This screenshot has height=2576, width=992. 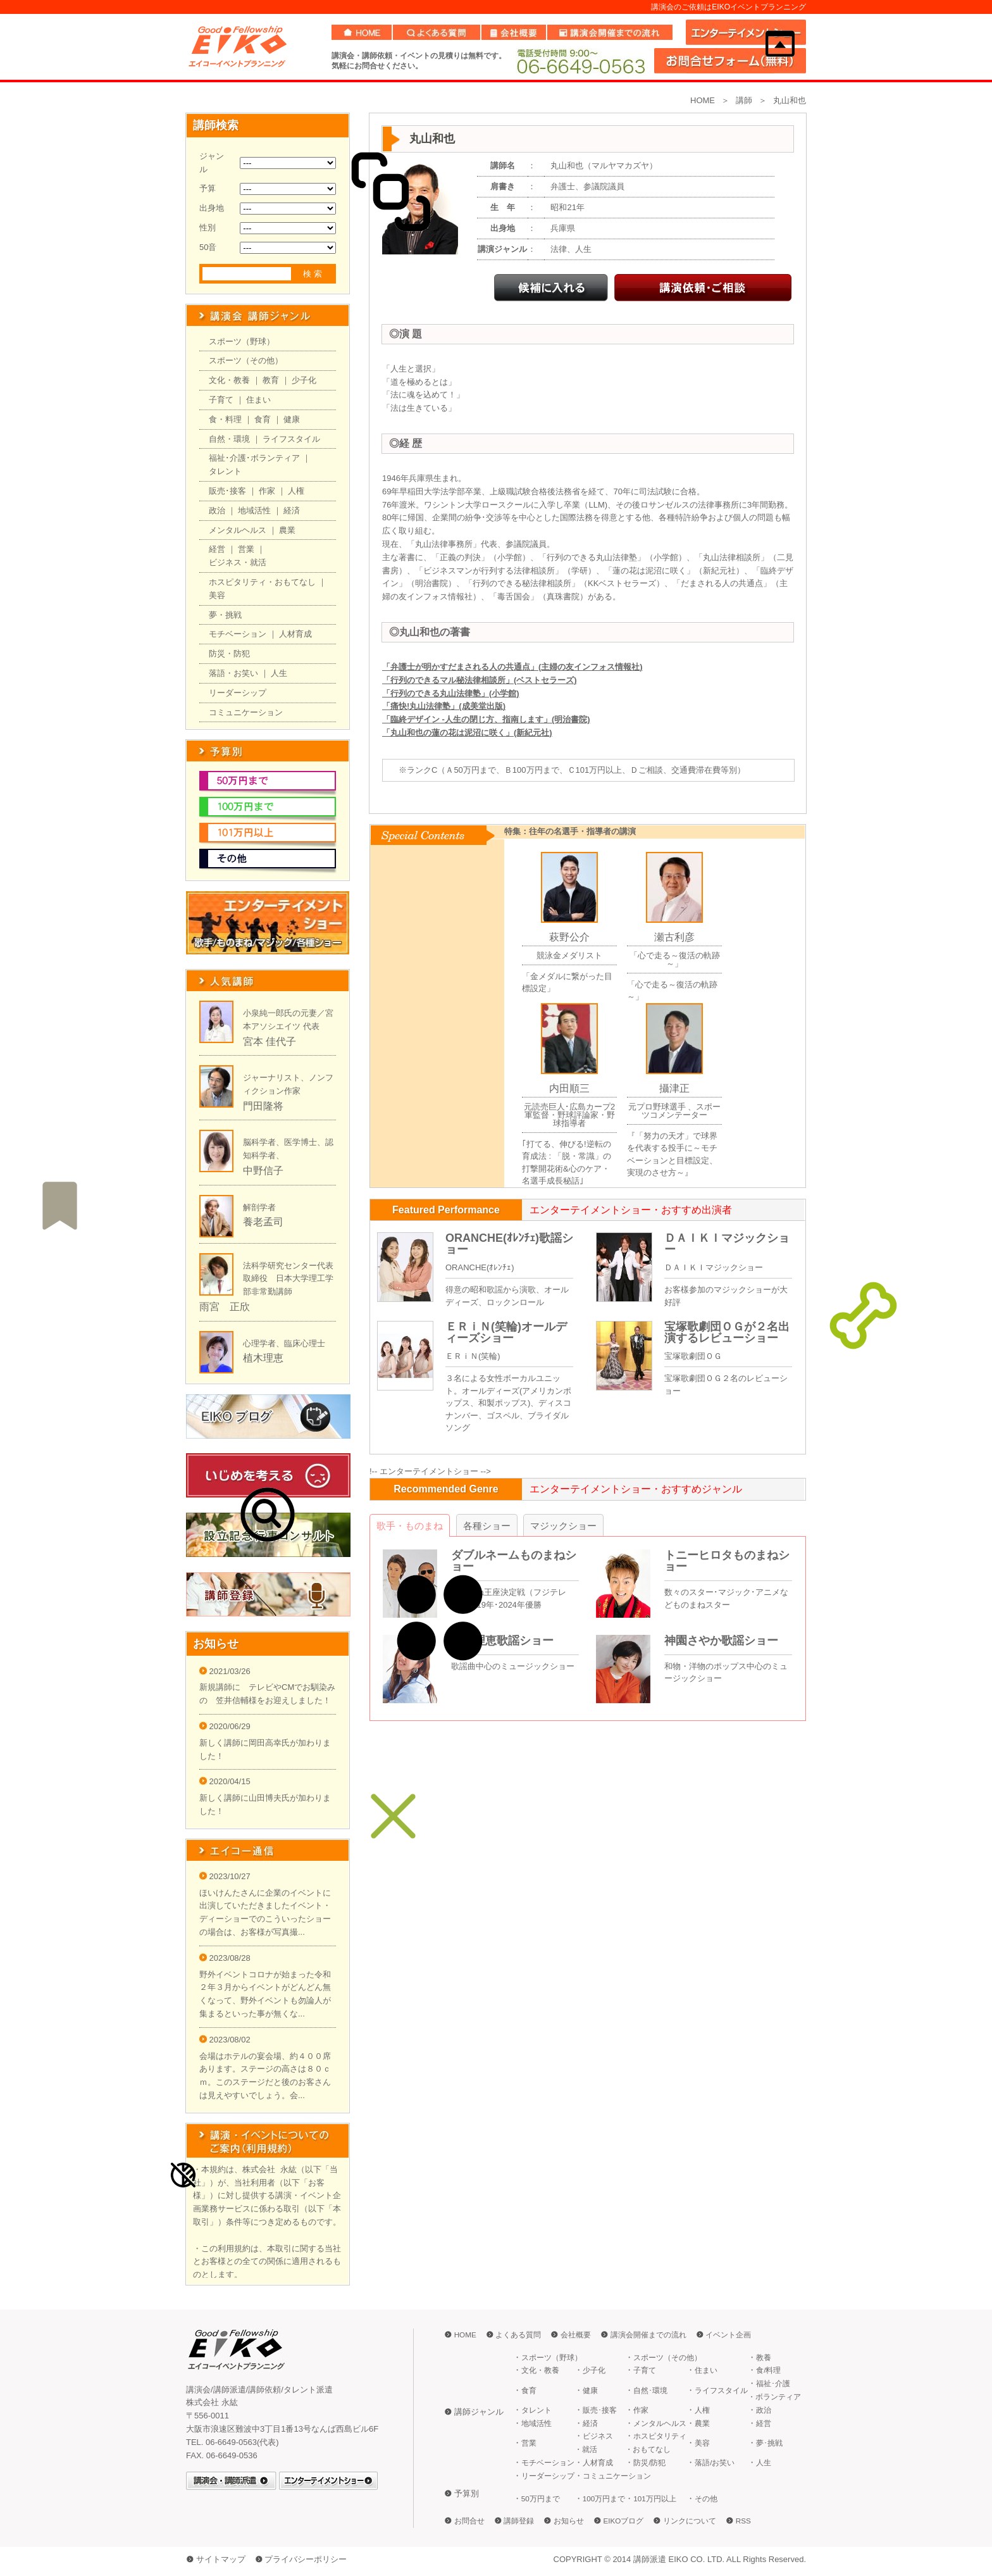 What do you see at coordinates (183, 2175) in the screenshot?
I see `disable screen brightness adjustment` at bounding box center [183, 2175].